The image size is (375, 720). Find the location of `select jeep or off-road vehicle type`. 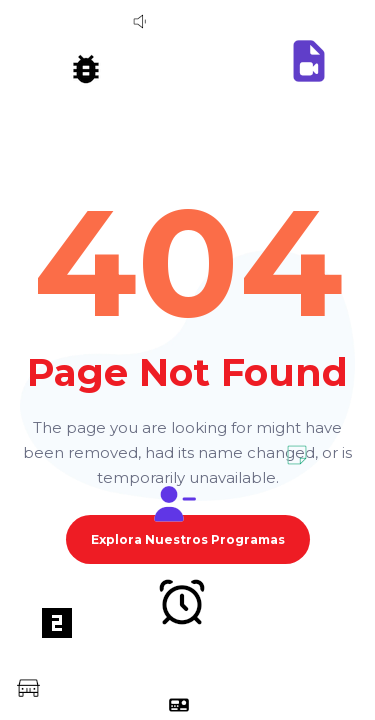

select jeep or off-road vehicle type is located at coordinates (28, 688).